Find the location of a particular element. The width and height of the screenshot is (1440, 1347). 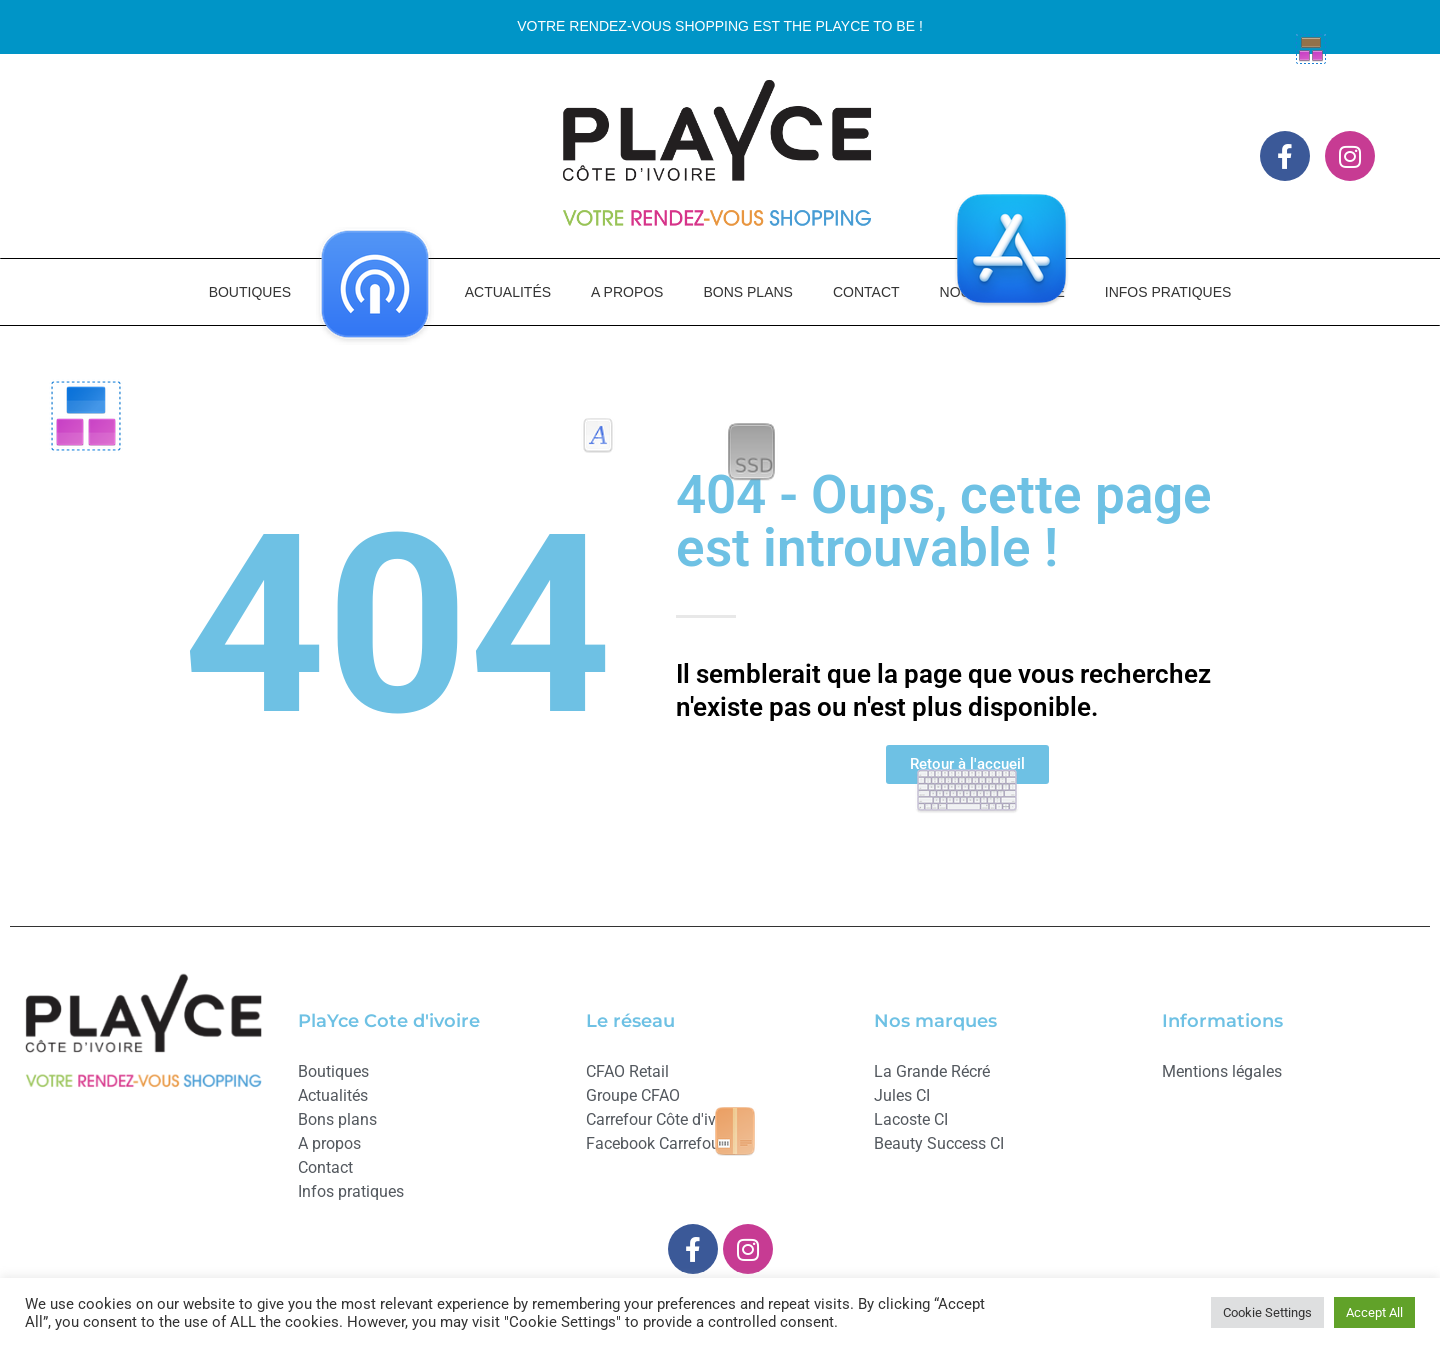

select all items in the current view is located at coordinates (86, 416).